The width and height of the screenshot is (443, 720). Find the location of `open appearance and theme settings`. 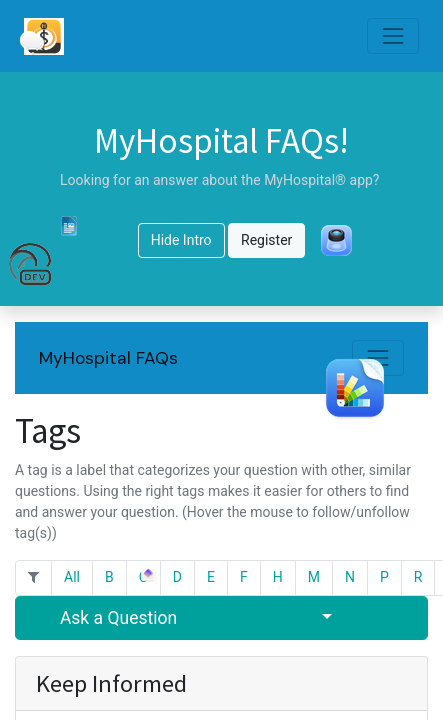

open appearance and theme settings is located at coordinates (355, 388).